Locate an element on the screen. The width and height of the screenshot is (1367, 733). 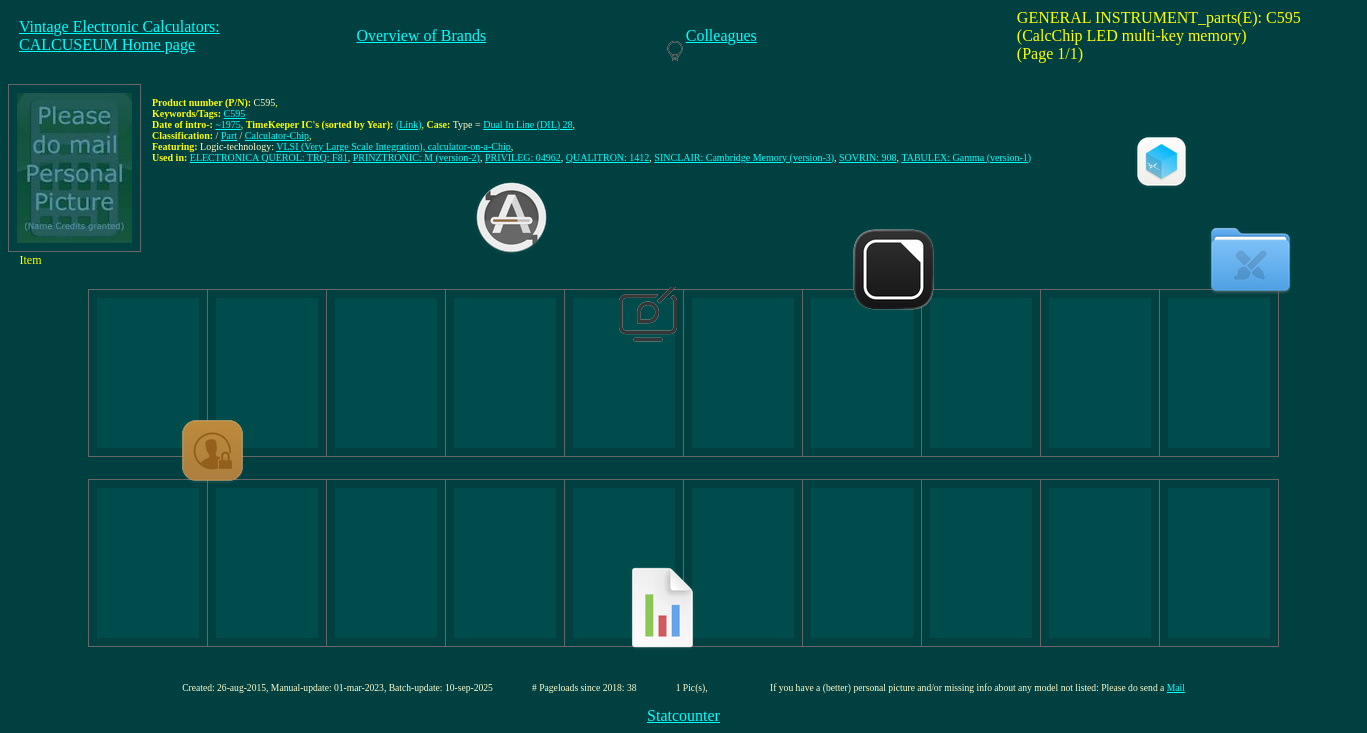
open graphics or design files folder is located at coordinates (1250, 259).